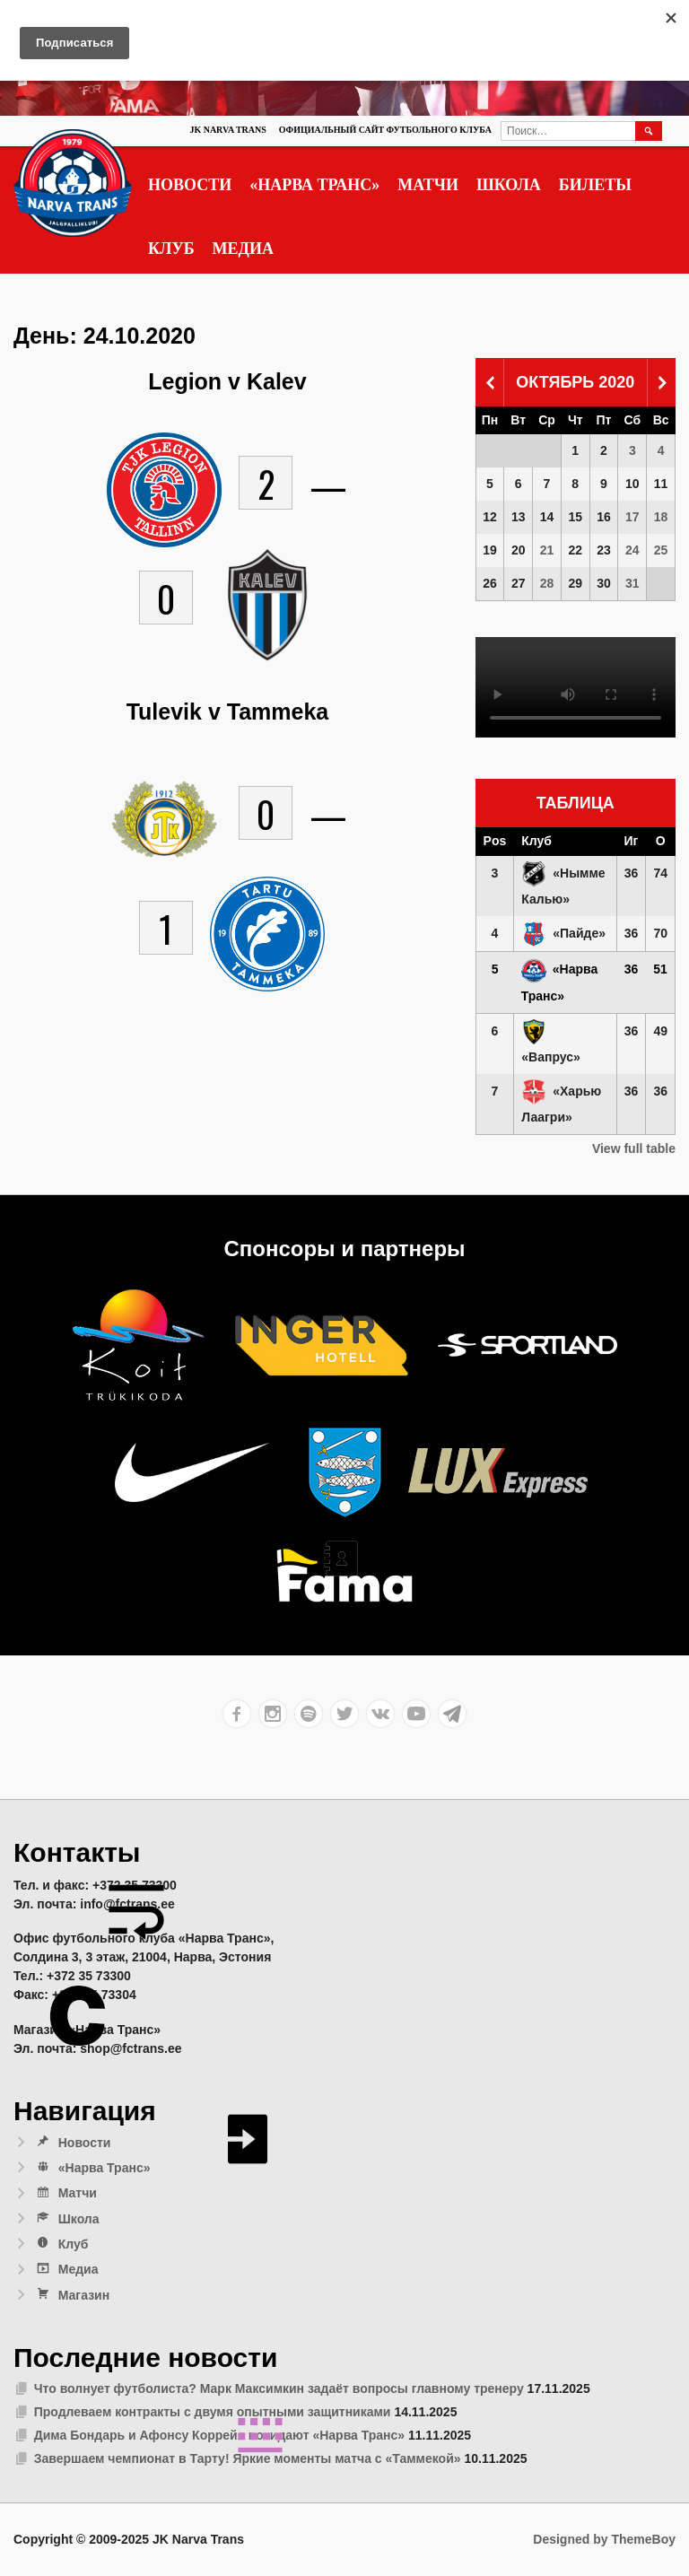  Describe the element at coordinates (260, 2435) in the screenshot. I see `open the on-screen keyboard` at that location.